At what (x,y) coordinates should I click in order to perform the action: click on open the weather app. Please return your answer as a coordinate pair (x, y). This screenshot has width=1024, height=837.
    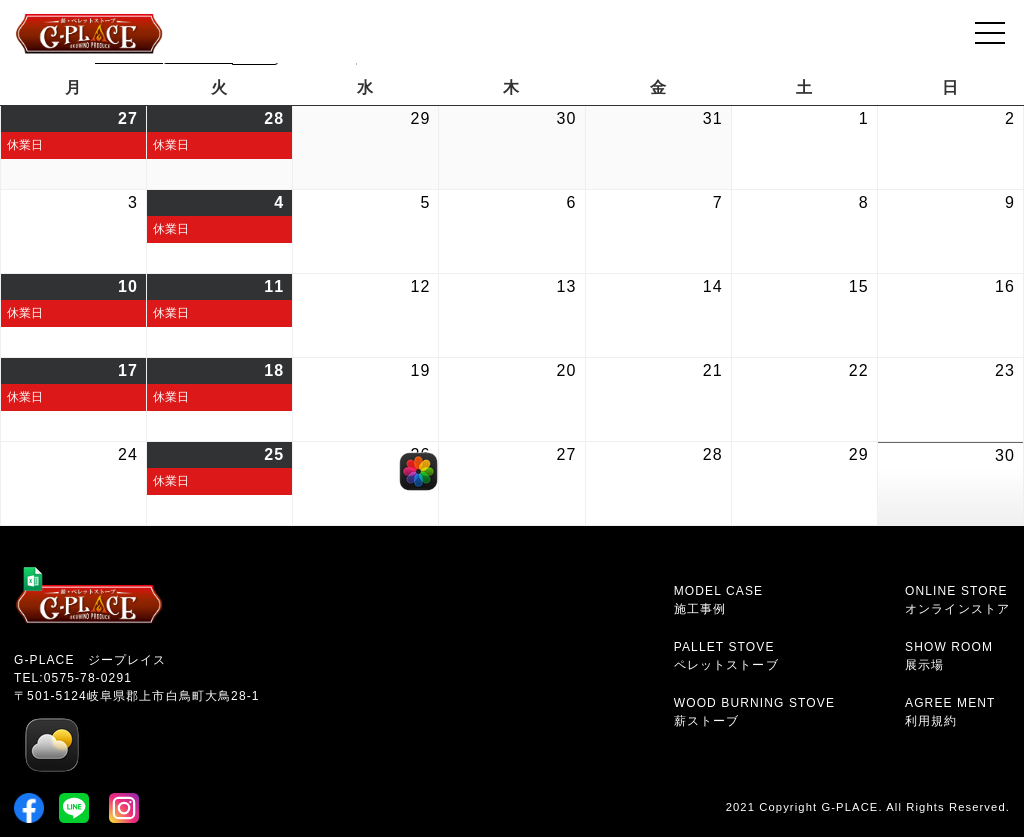
    Looking at the image, I should click on (52, 745).